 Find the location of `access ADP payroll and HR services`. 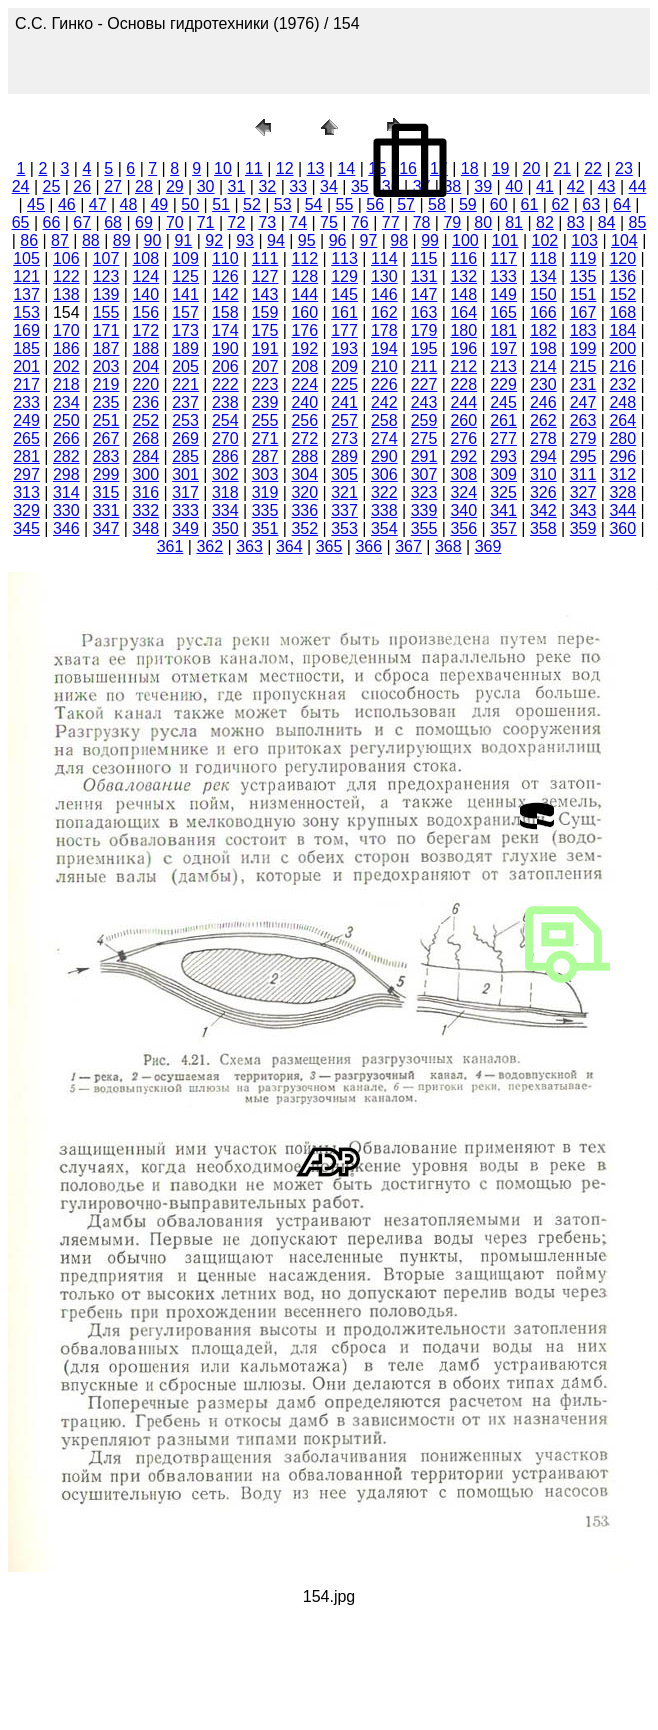

access ADP payroll and HR services is located at coordinates (328, 1162).